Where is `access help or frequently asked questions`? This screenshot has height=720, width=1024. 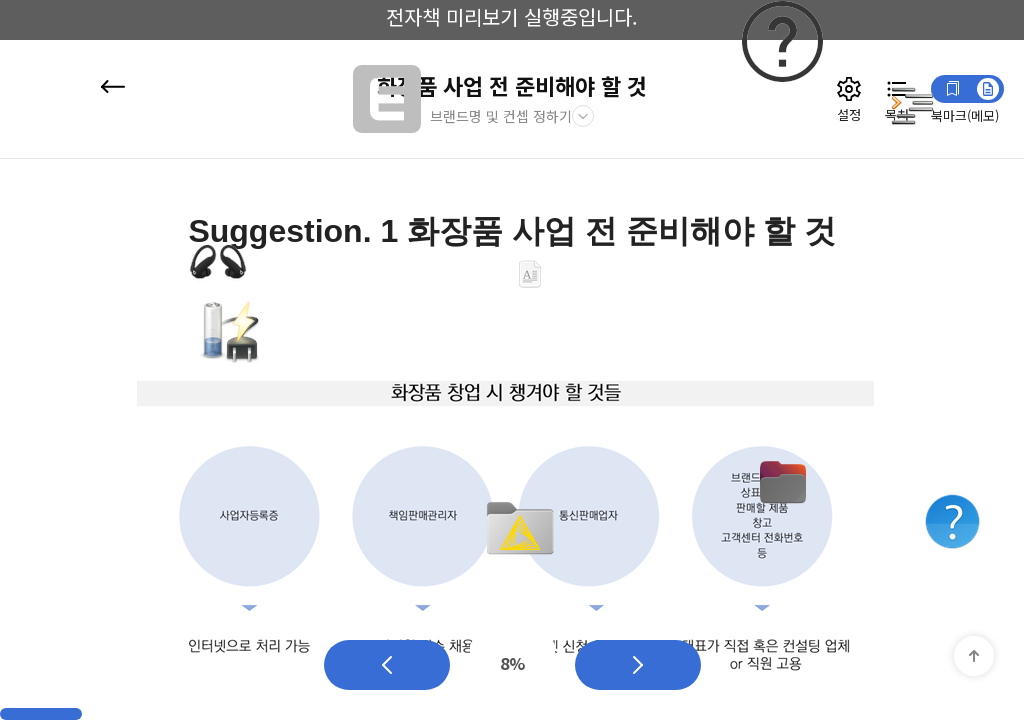
access help or frequently asked questions is located at coordinates (952, 521).